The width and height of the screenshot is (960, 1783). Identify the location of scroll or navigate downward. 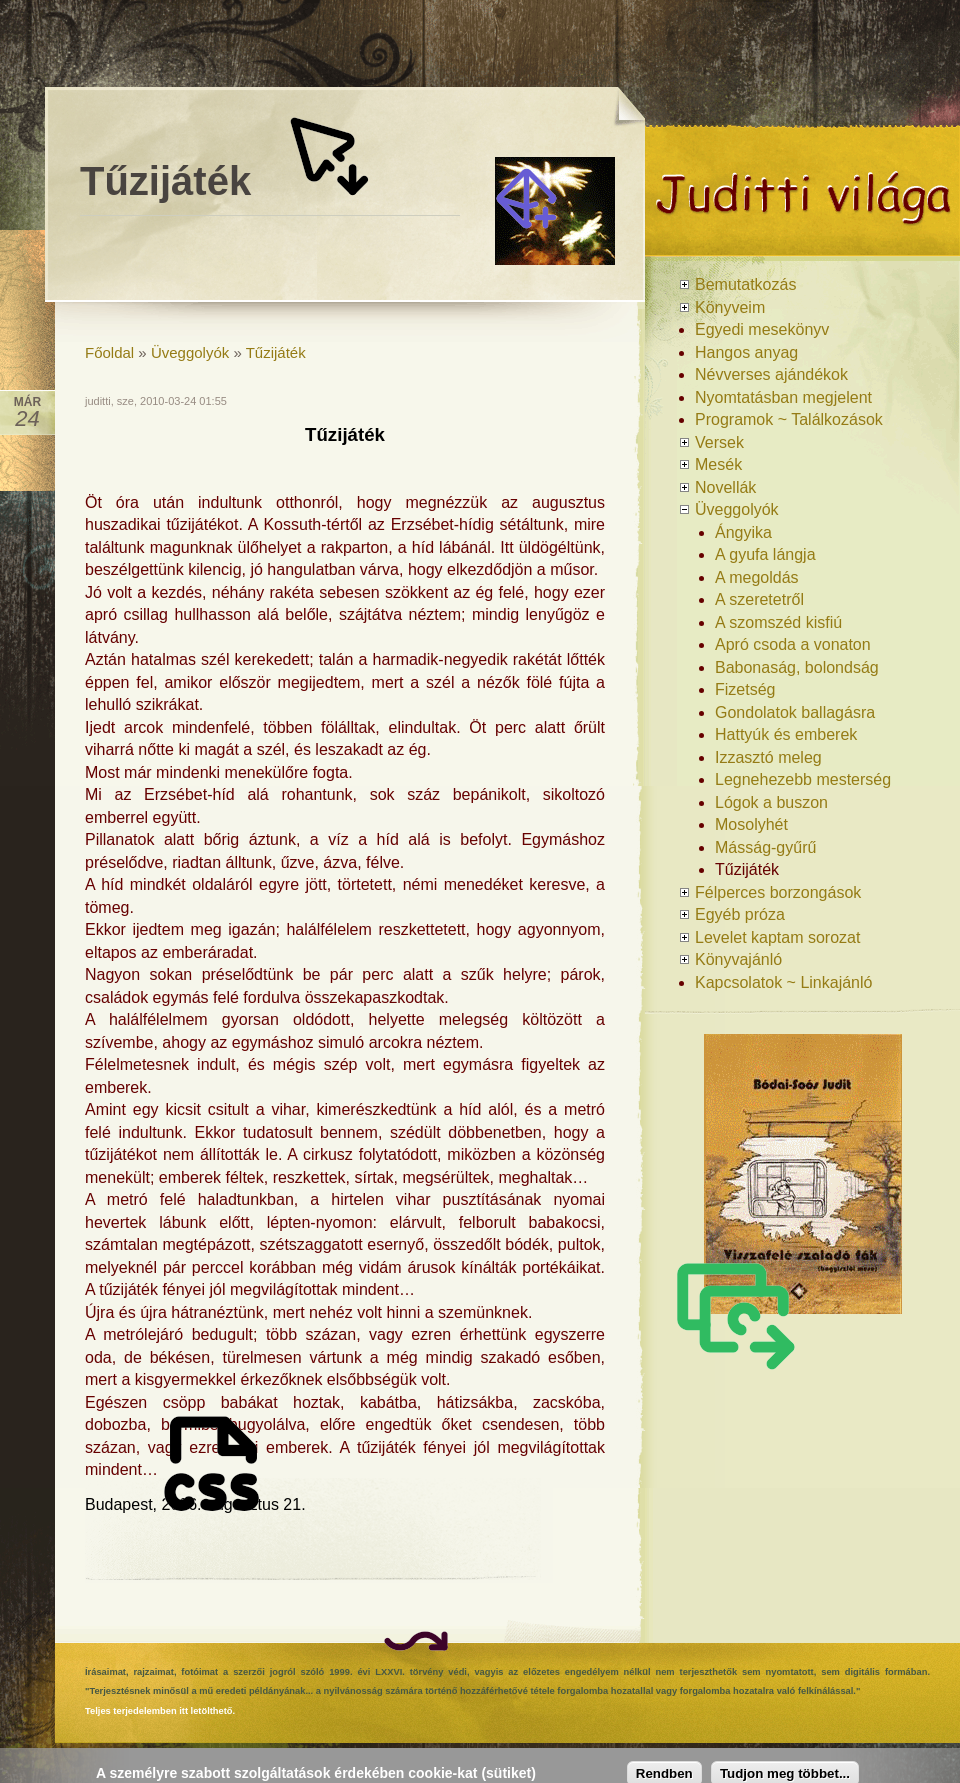
(325, 152).